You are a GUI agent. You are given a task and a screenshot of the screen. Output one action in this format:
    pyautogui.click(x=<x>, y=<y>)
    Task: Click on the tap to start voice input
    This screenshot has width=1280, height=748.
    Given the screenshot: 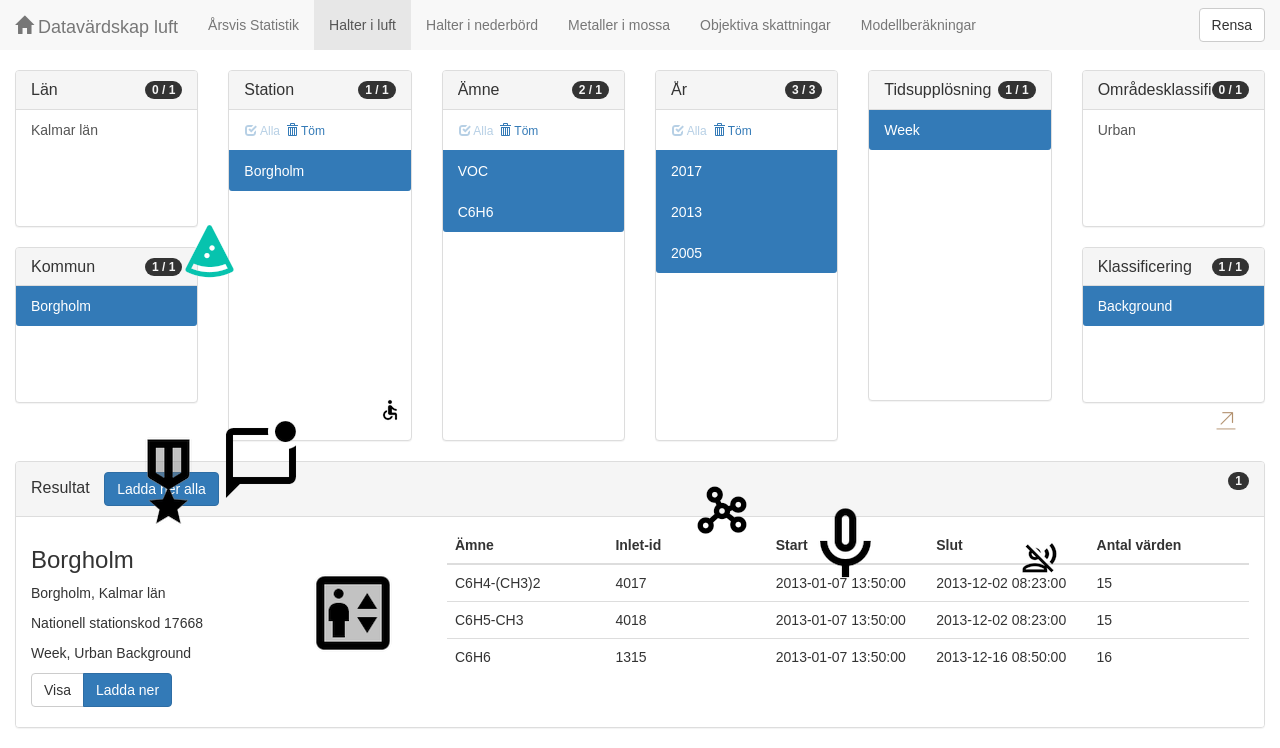 What is the action you would take?
    pyautogui.click(x=845, y=544)
    